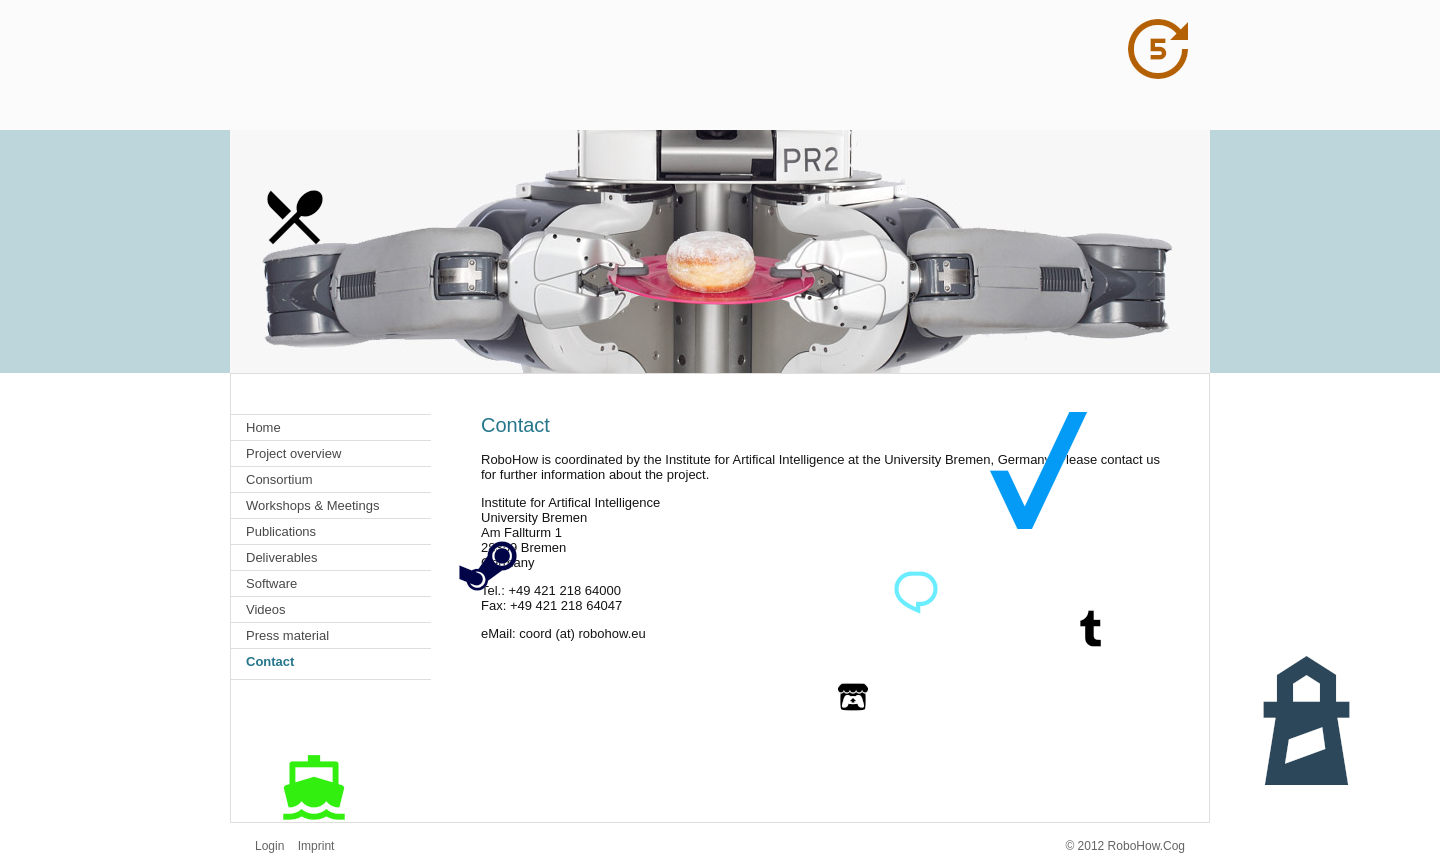 The width and height of the screenshot is (1440, 863). I want to click on skip forward 5 seconds in media playback, so click(1158, 49).